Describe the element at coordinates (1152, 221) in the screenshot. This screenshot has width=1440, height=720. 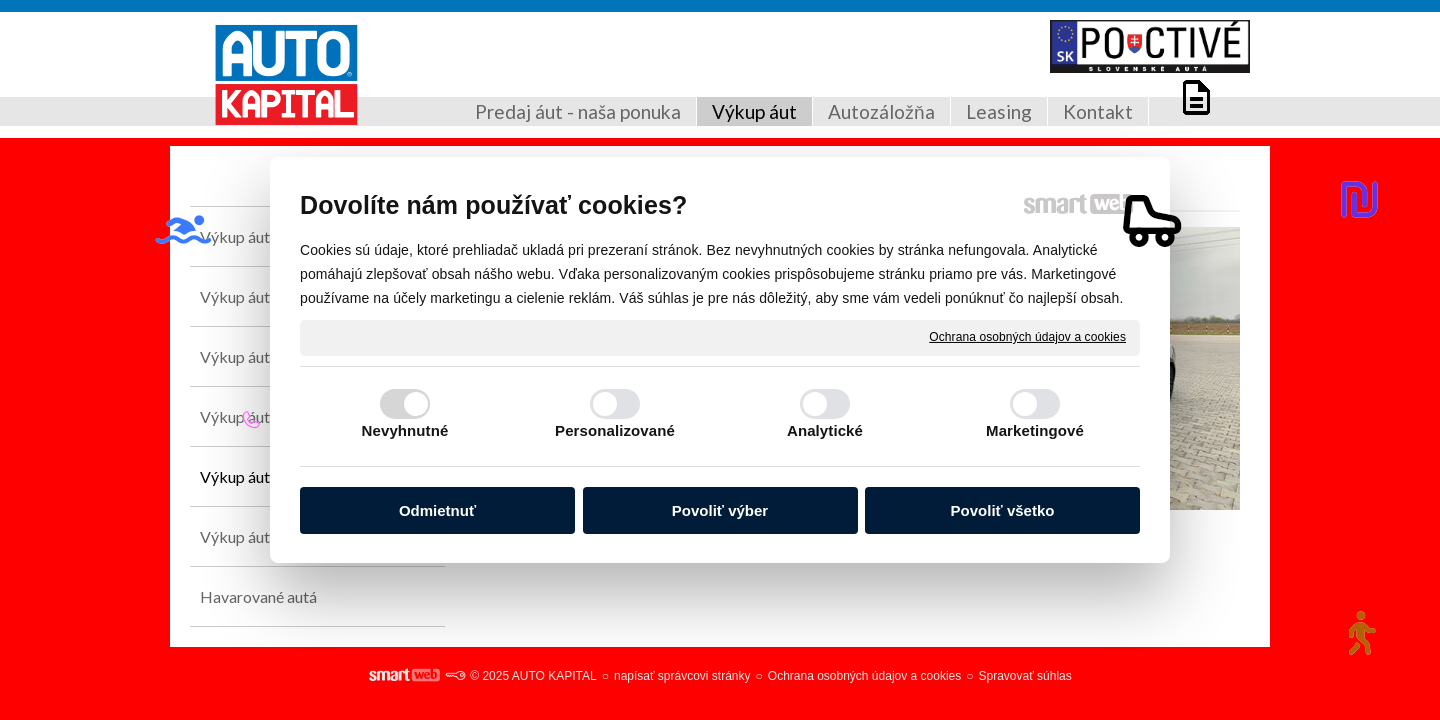
I see `browse roller skating activities or locations` at that location.